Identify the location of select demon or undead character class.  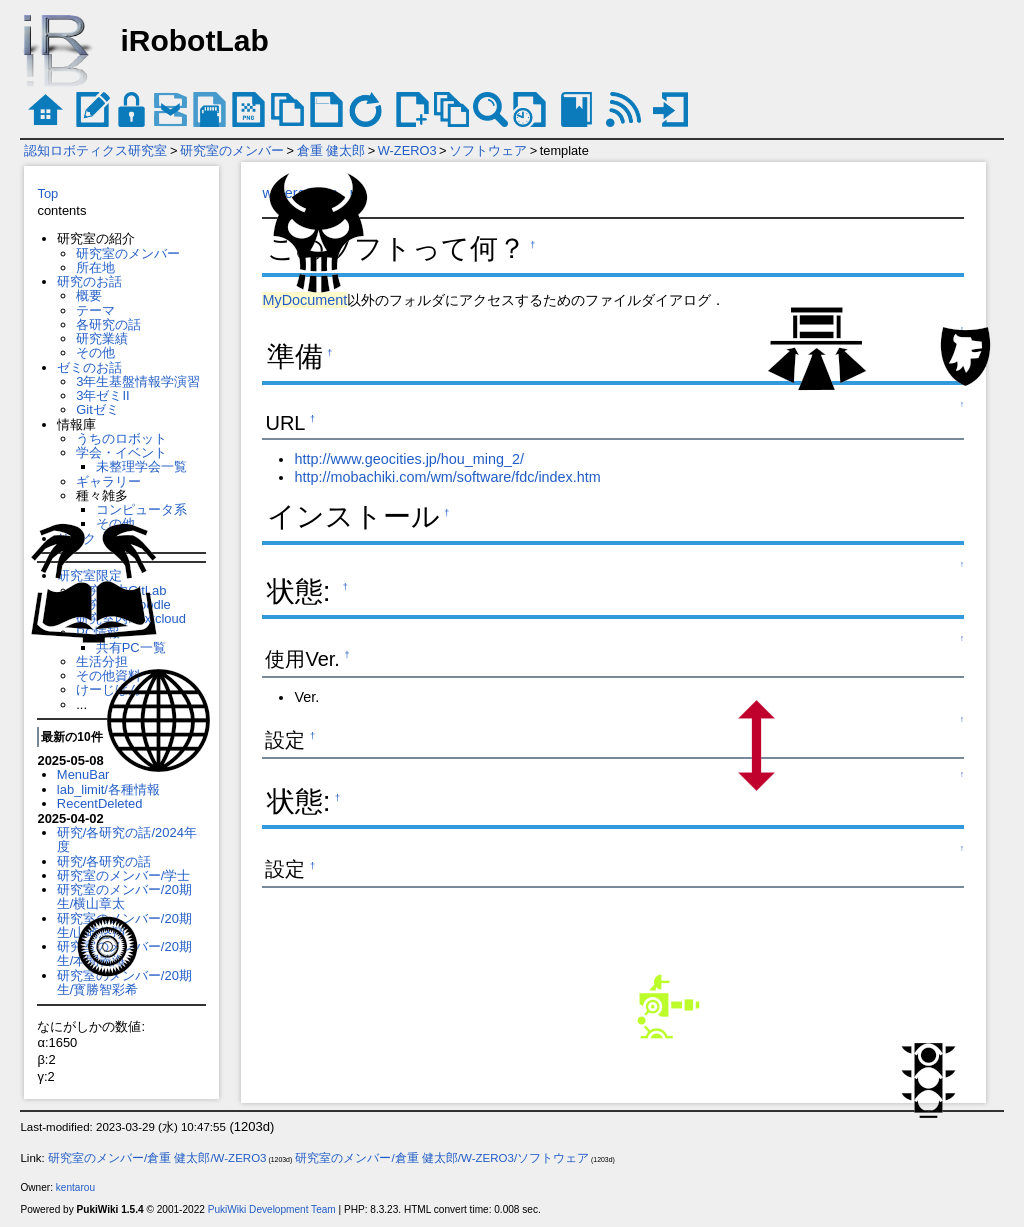
(318, 233).